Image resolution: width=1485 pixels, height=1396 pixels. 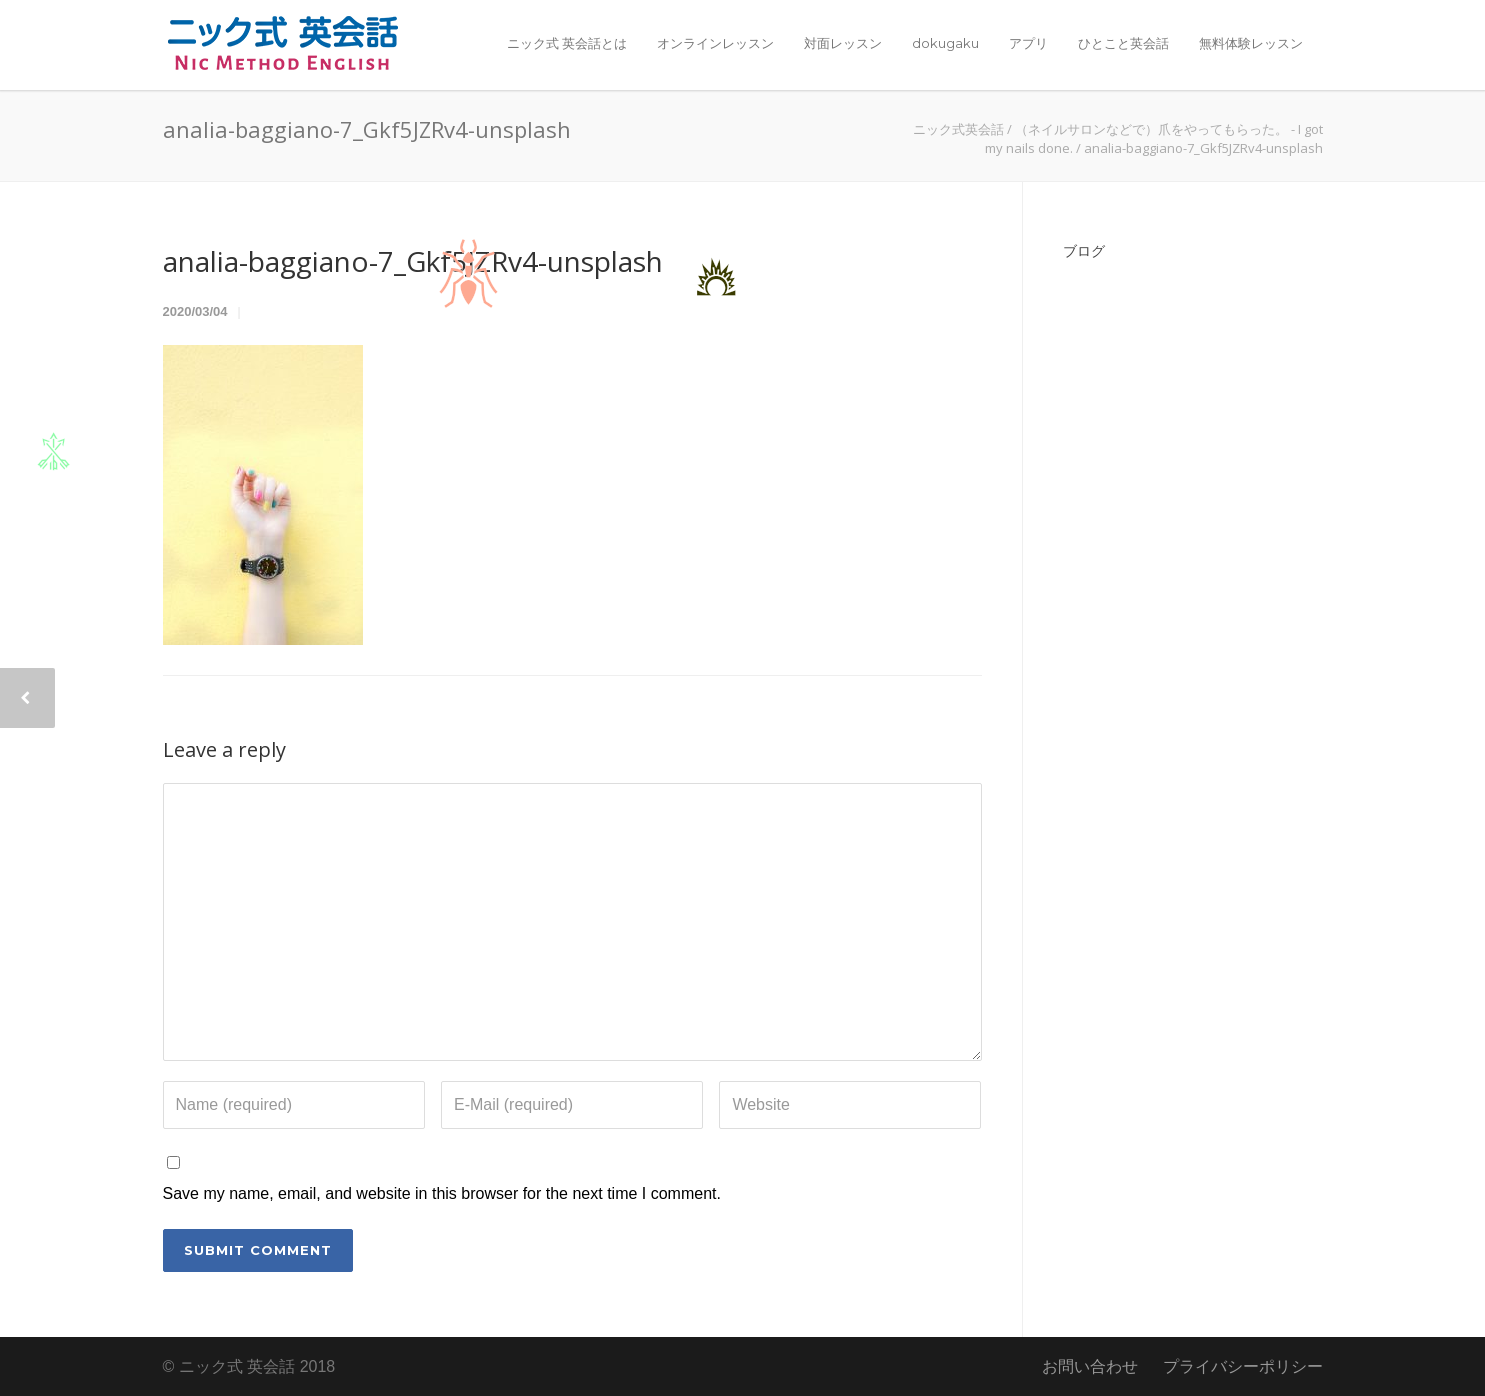 I want to click on indicates final form or ultimate upgrade in a game, so click(x=716, y=276).